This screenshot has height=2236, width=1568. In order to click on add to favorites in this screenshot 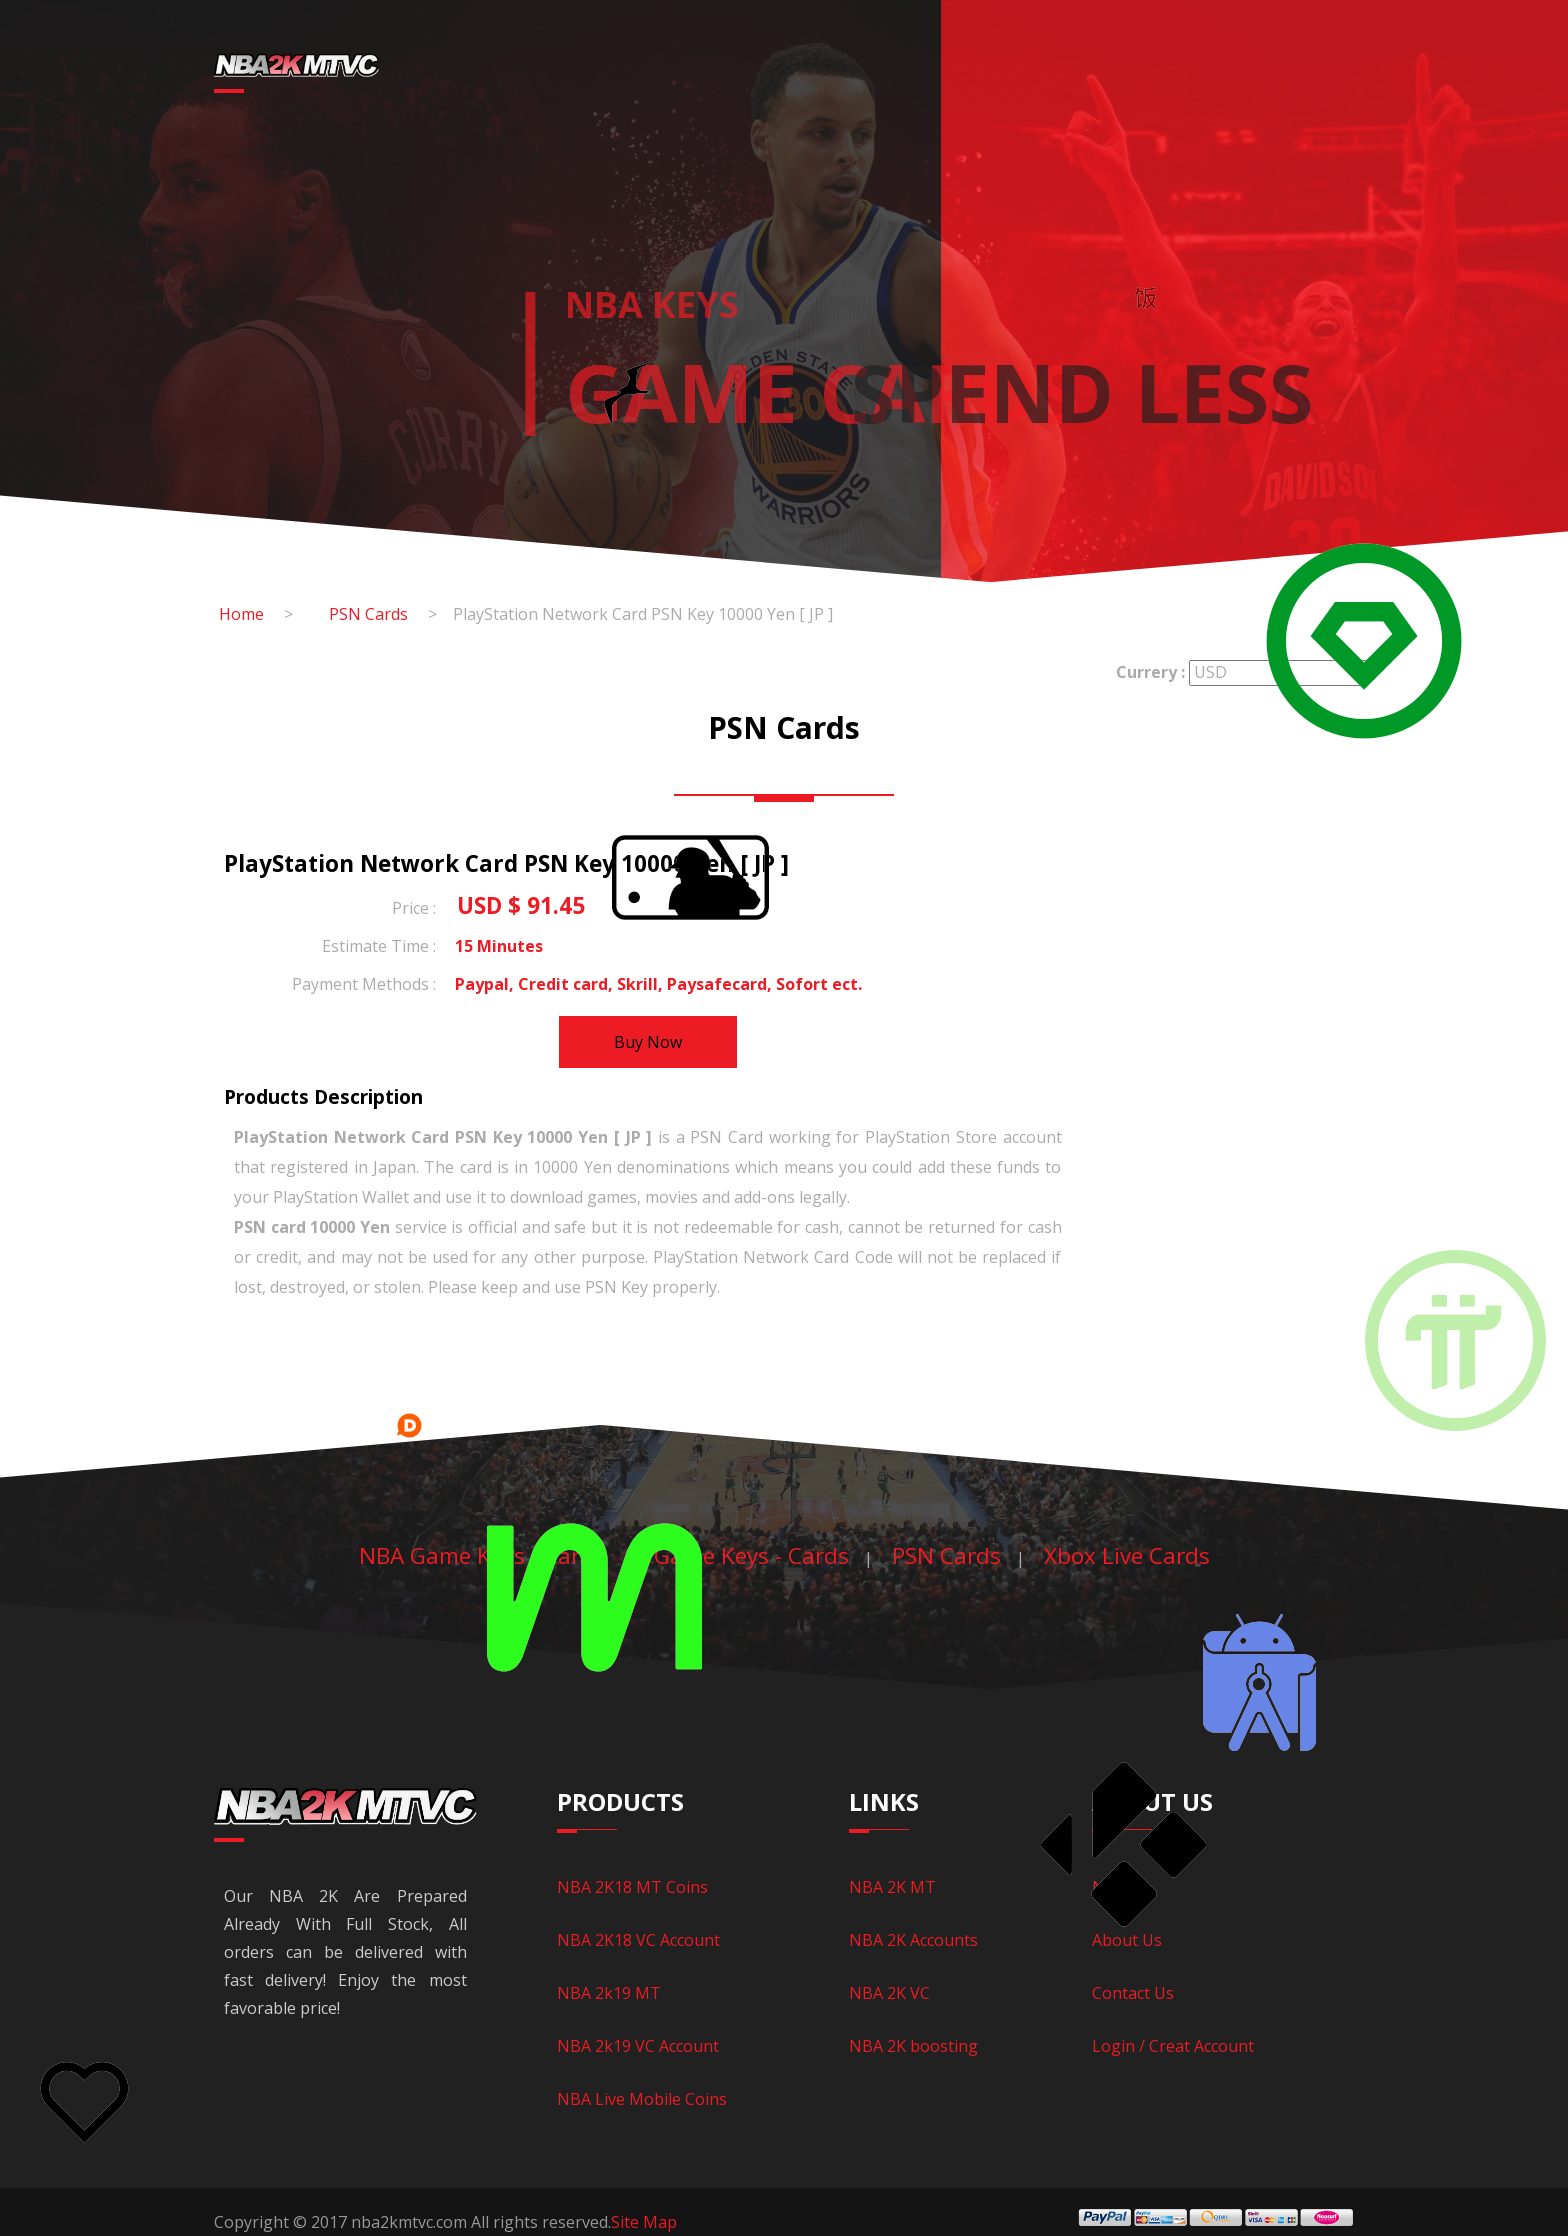, I will do `click(84, 2101)`.